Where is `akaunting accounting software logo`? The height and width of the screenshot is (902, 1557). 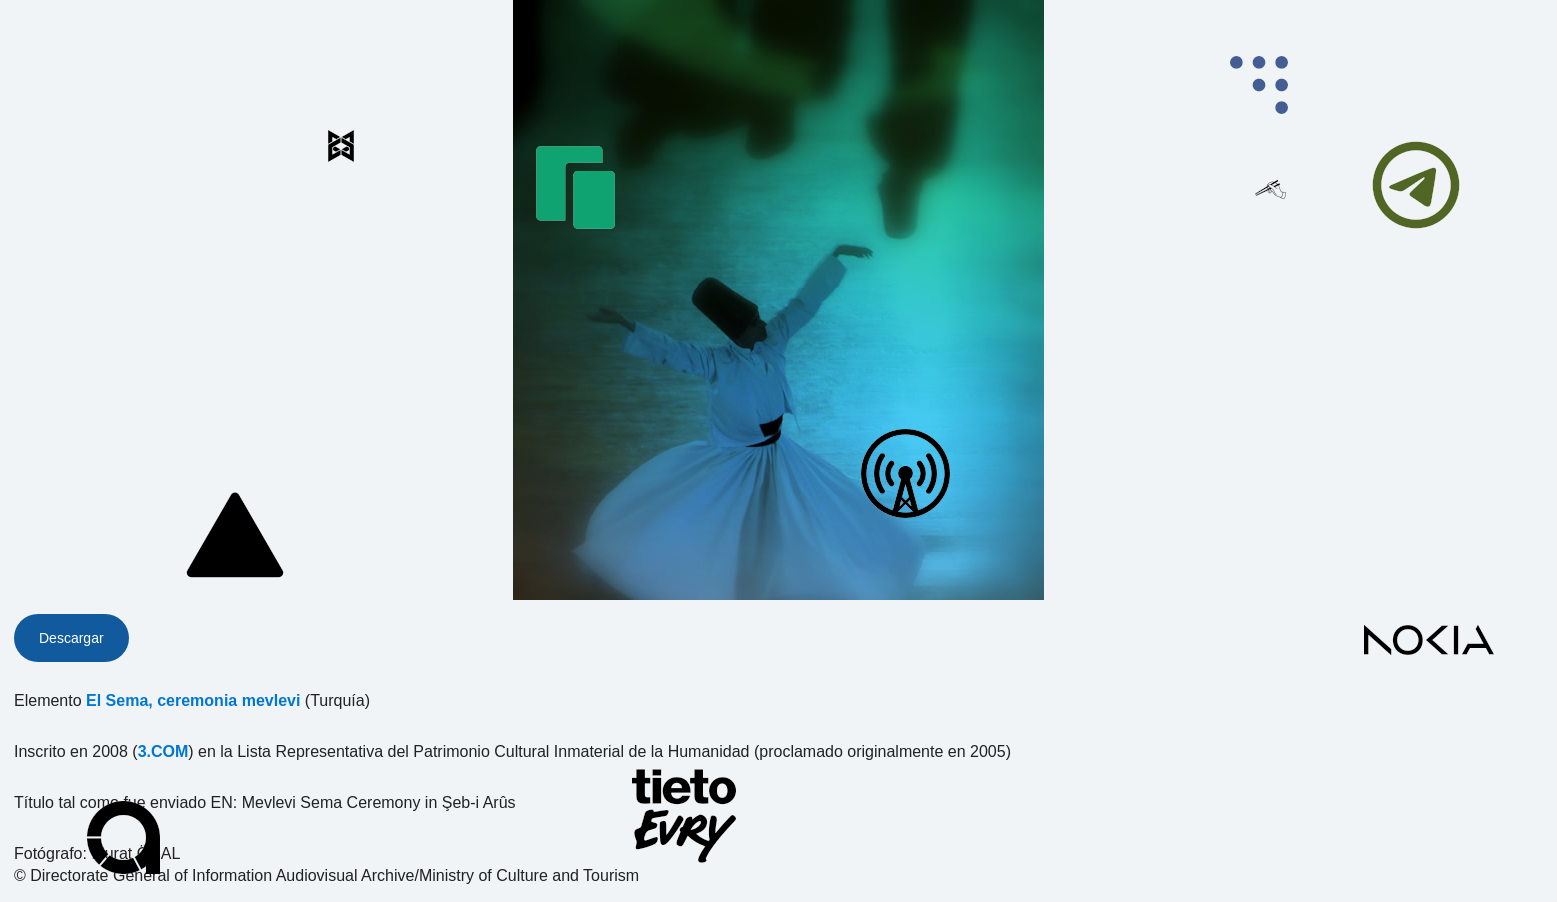 akaunting accounting software logo is located at coordinates (123, 837).